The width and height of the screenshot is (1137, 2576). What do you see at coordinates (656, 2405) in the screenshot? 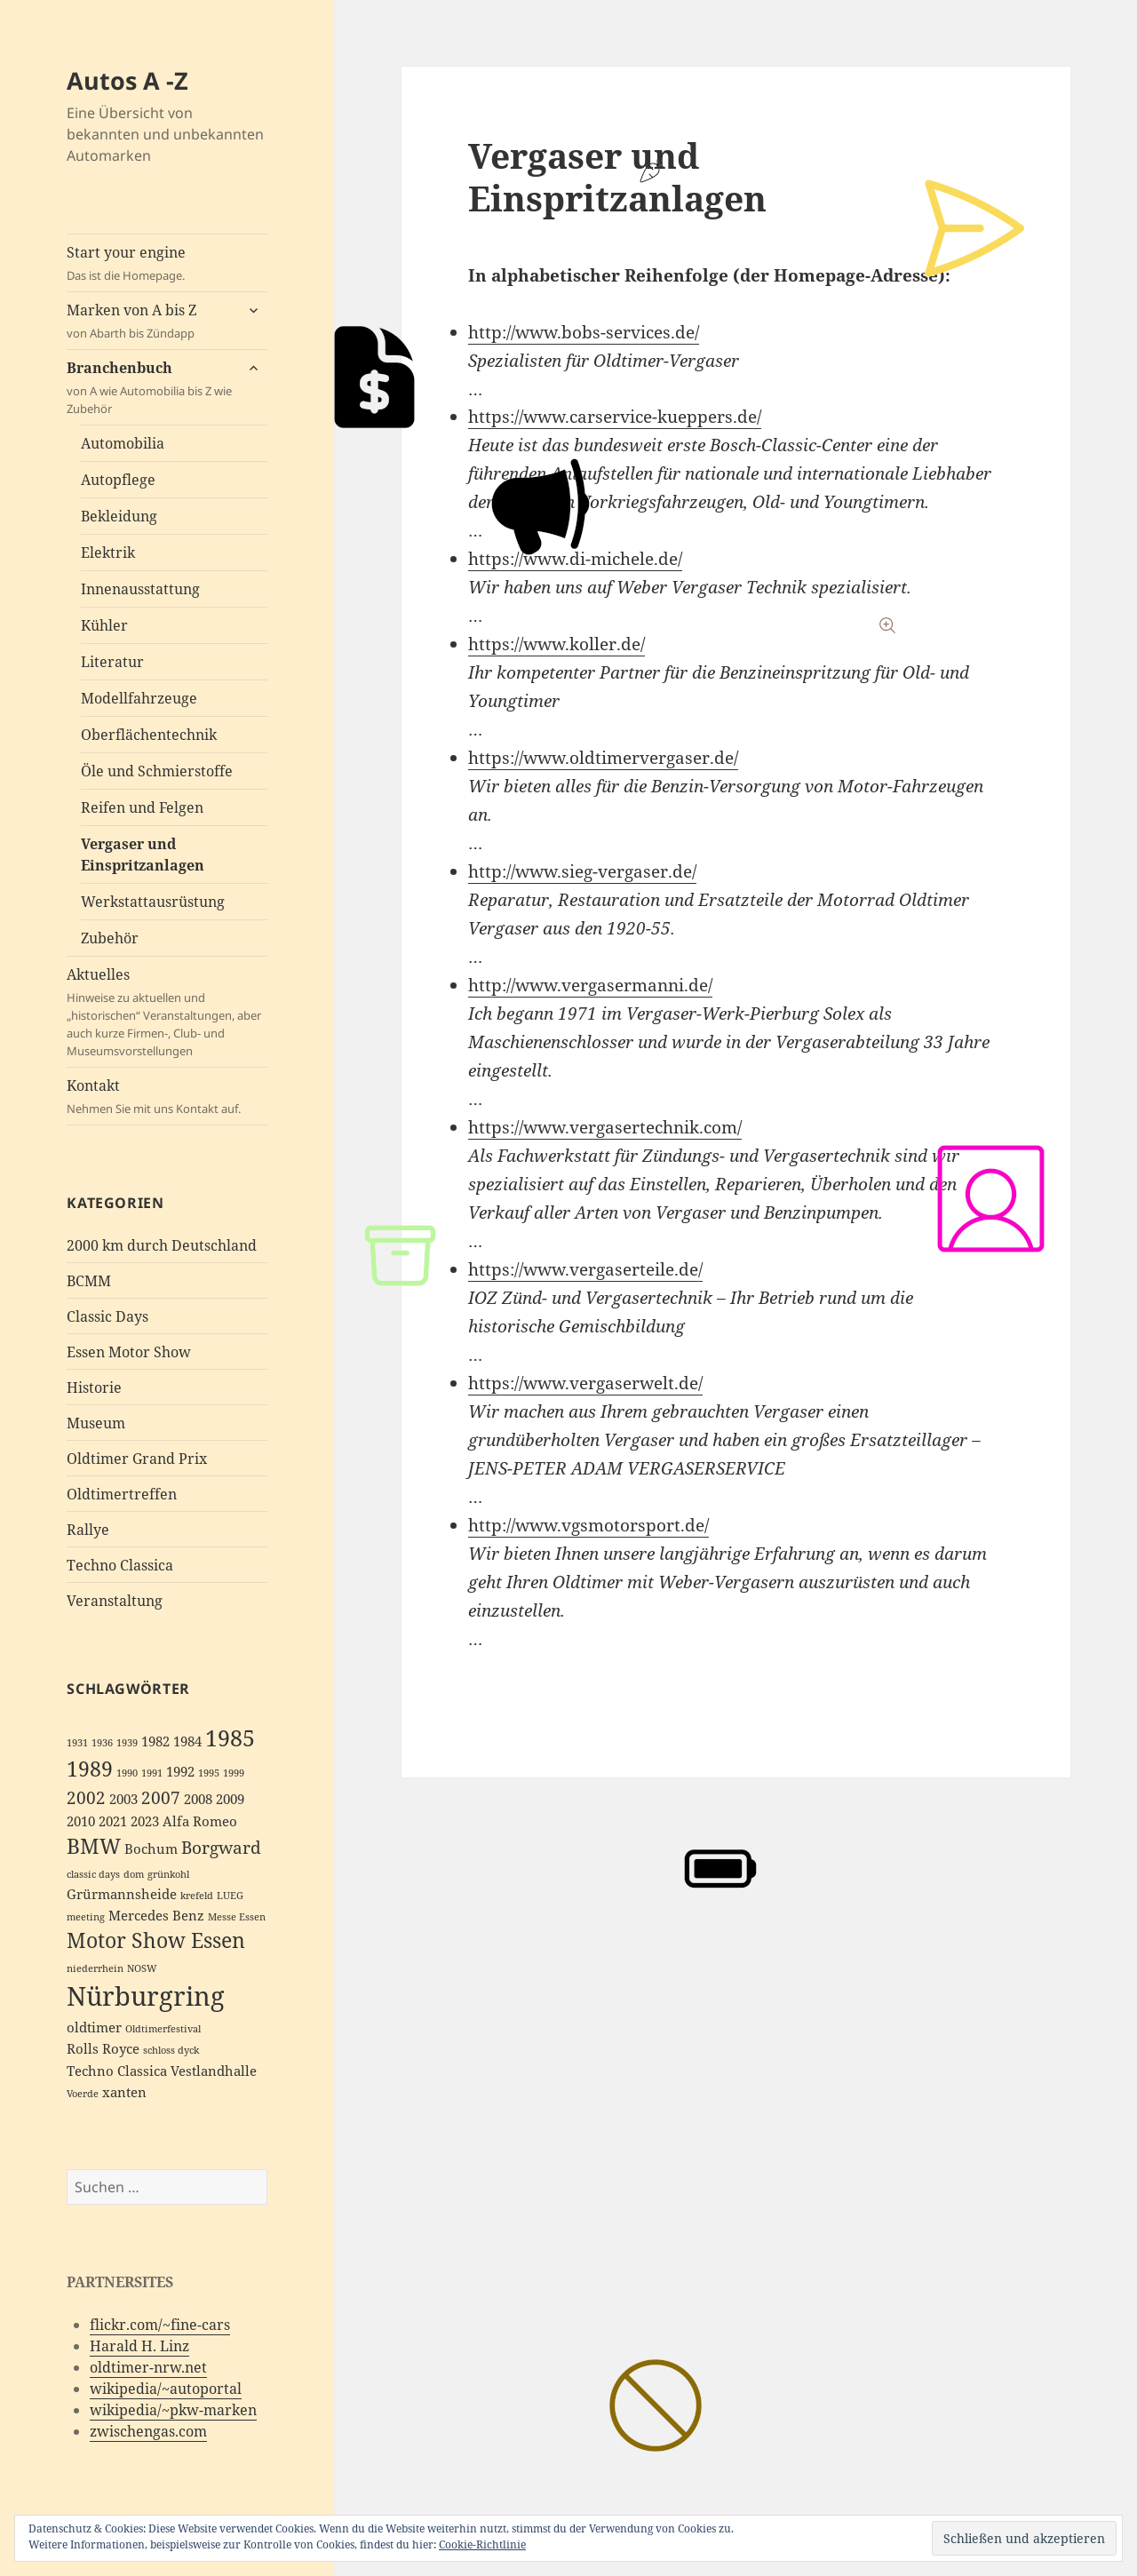
I see `indicates a blocked or prohibited action` at bounding box center [656, 2405].